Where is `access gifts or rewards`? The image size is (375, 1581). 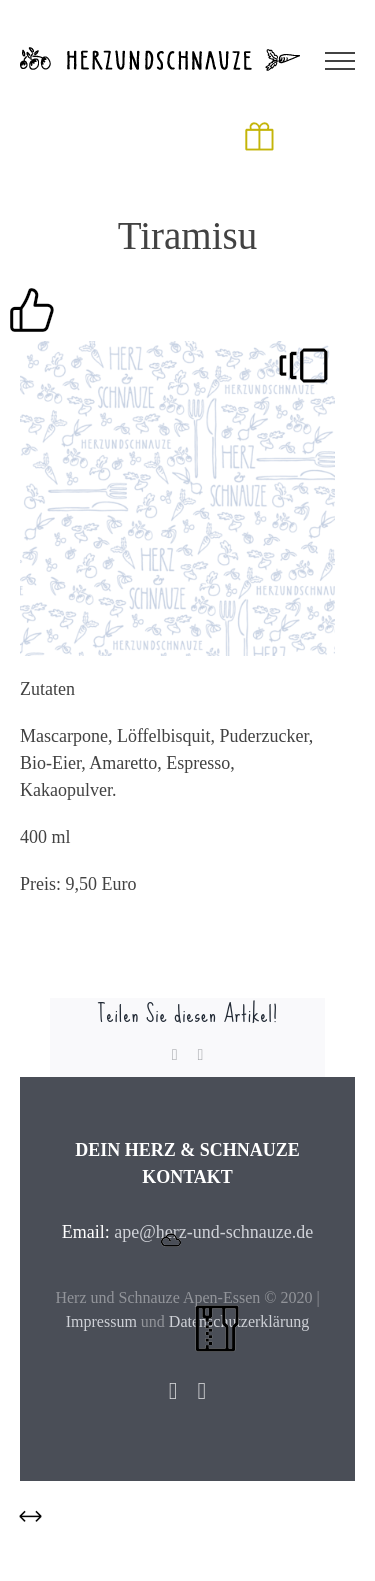
access gifts or rewards is located at coordinates (260, 137).